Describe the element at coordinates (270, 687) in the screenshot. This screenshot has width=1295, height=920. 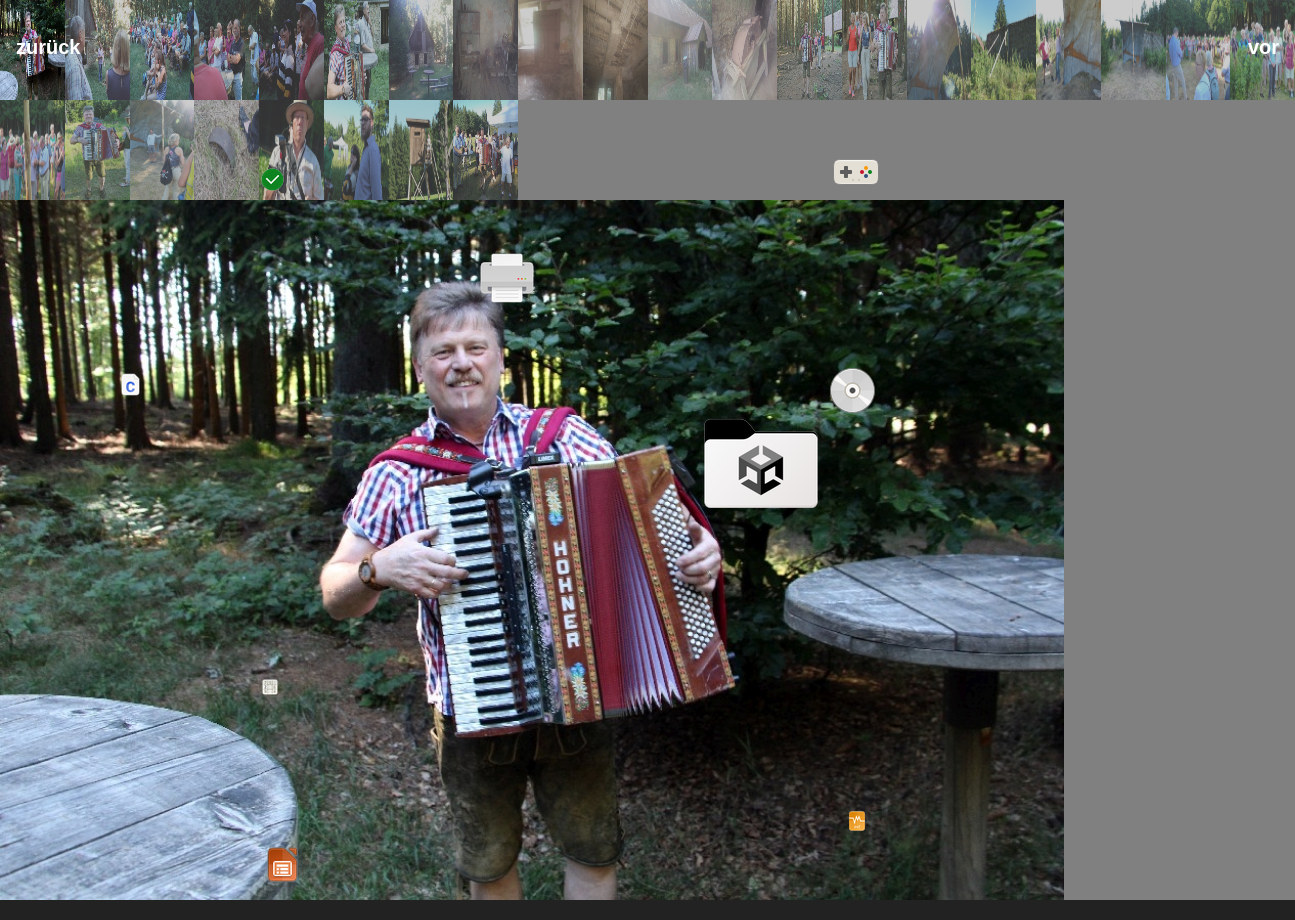
I see `open sudoku puzzle game` at that location.